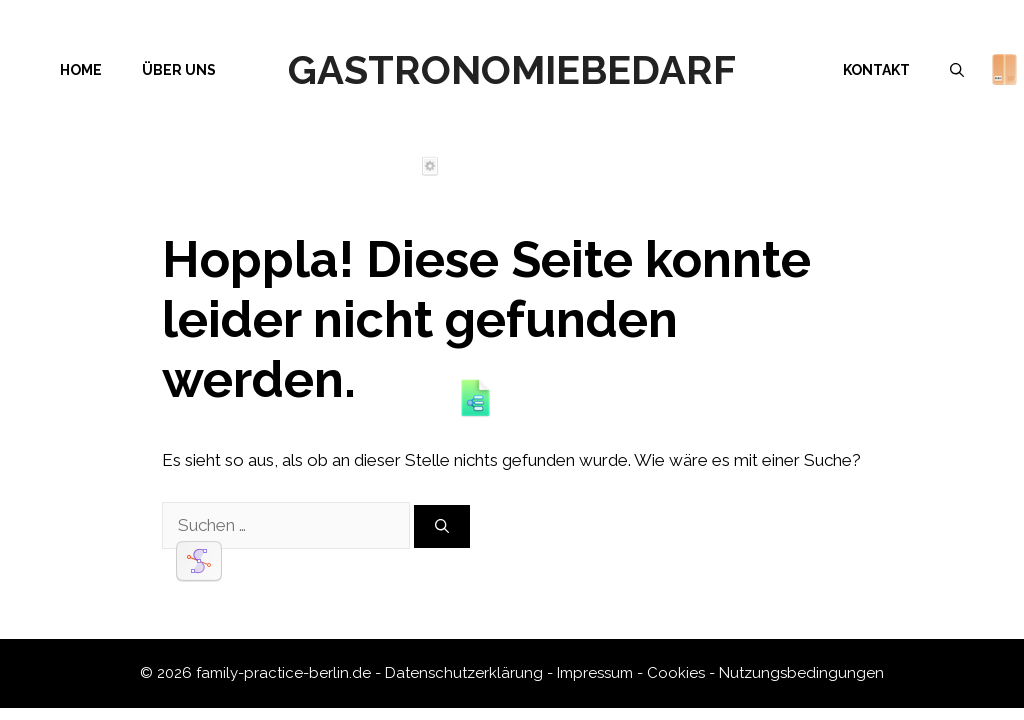  I want to click on an SVG vector image file, so click(199, 560).